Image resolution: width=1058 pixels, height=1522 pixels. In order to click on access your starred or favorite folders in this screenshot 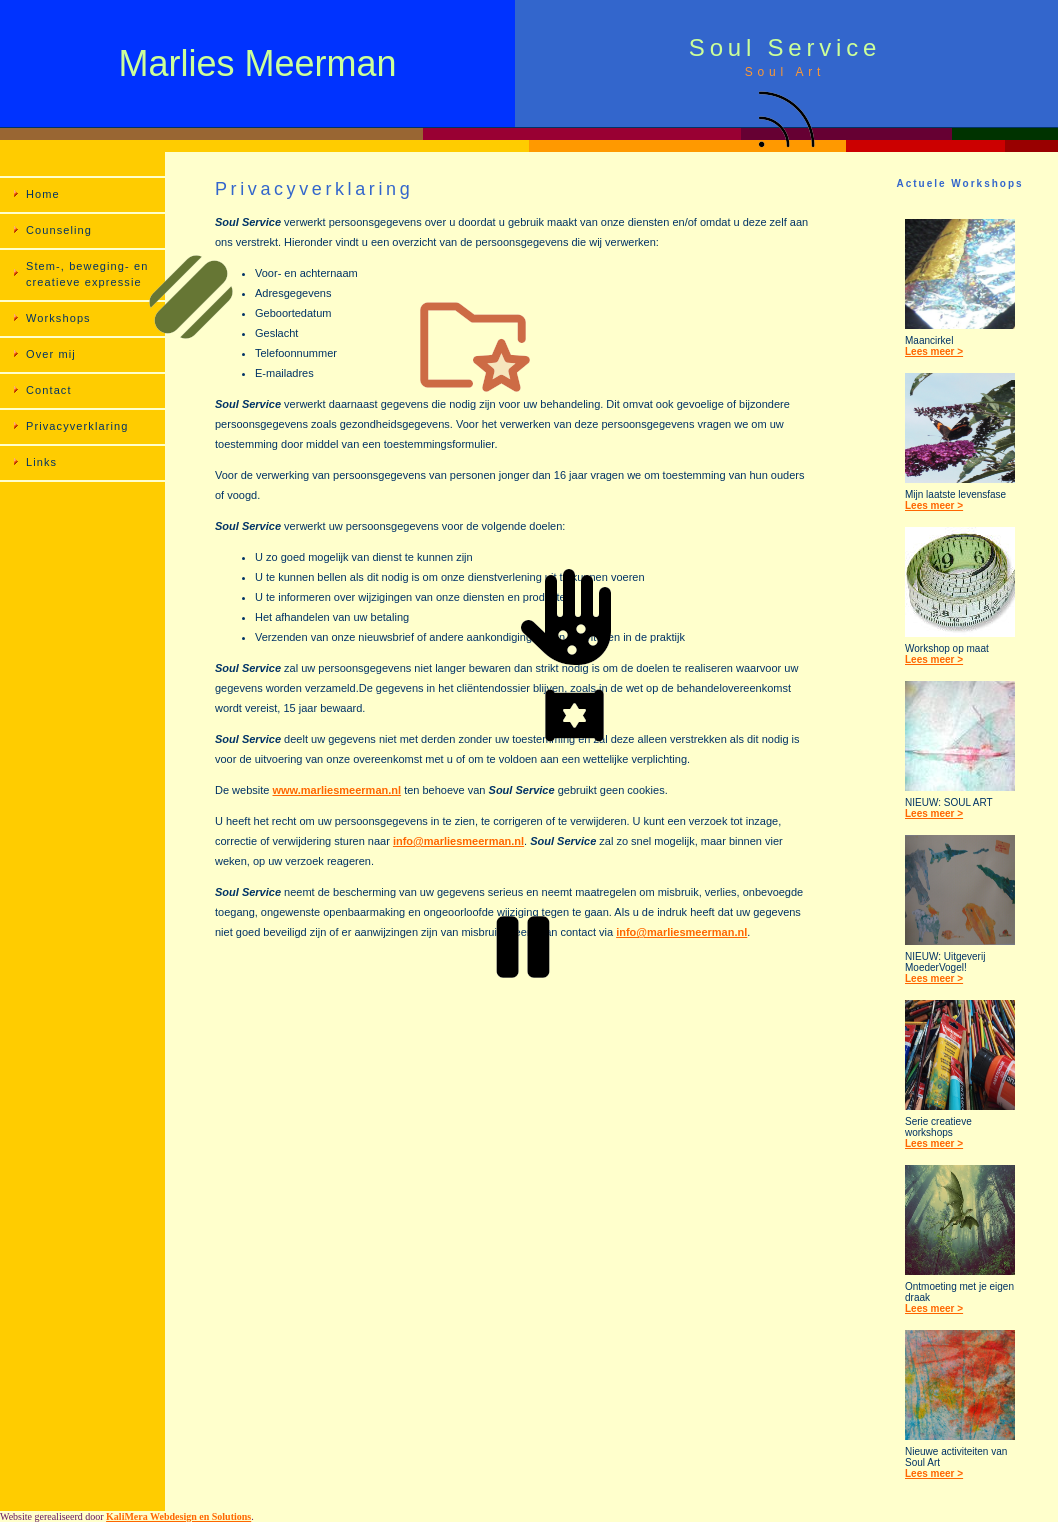, I will do `click(473, 343)`.